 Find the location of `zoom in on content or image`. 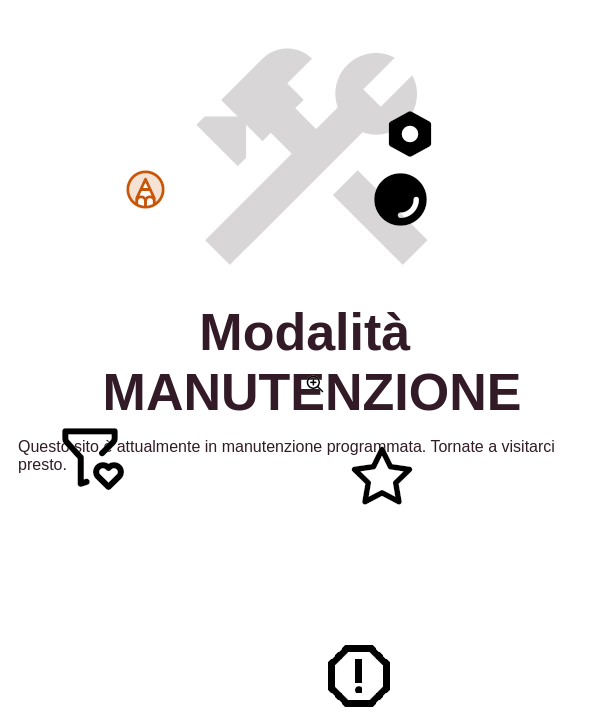

zoom in on content or image is located at coordinates (315, 384).